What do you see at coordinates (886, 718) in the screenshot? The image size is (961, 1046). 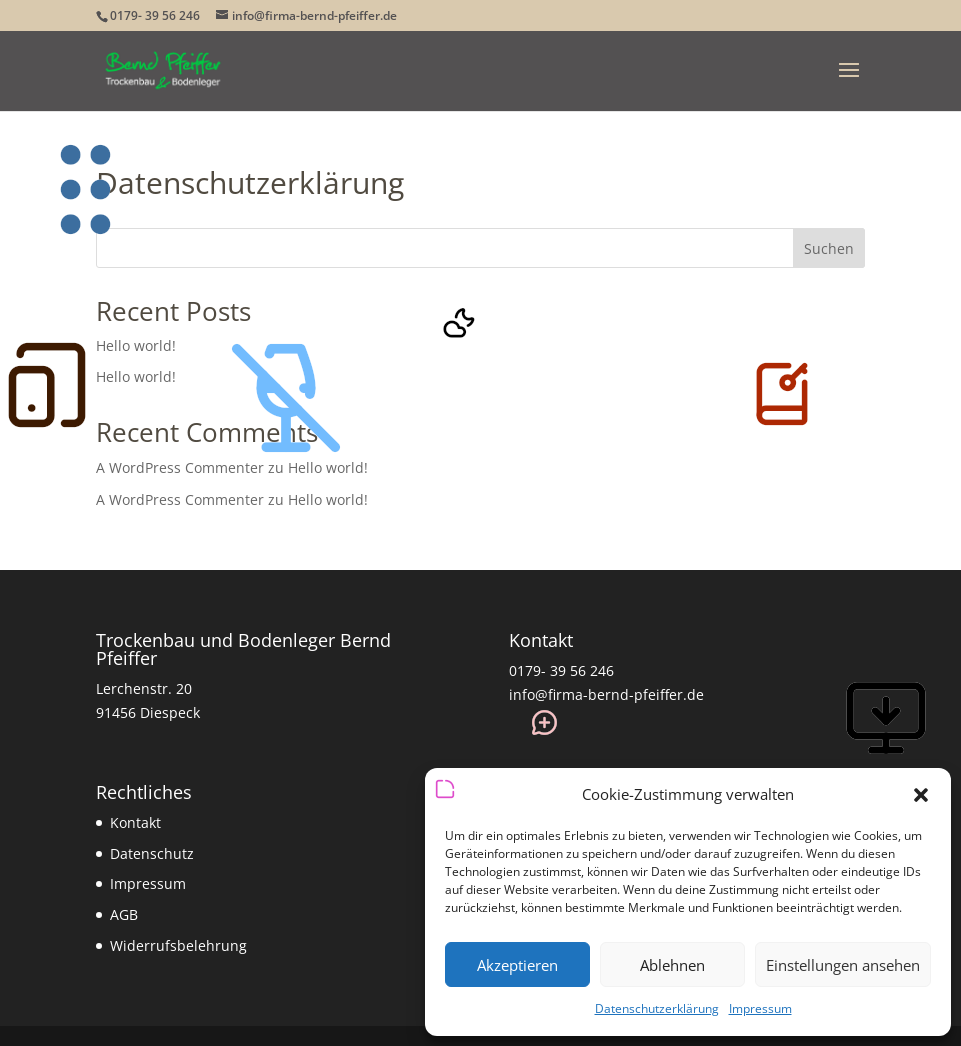 I see `download to computer` at bounding box center [886, 718].